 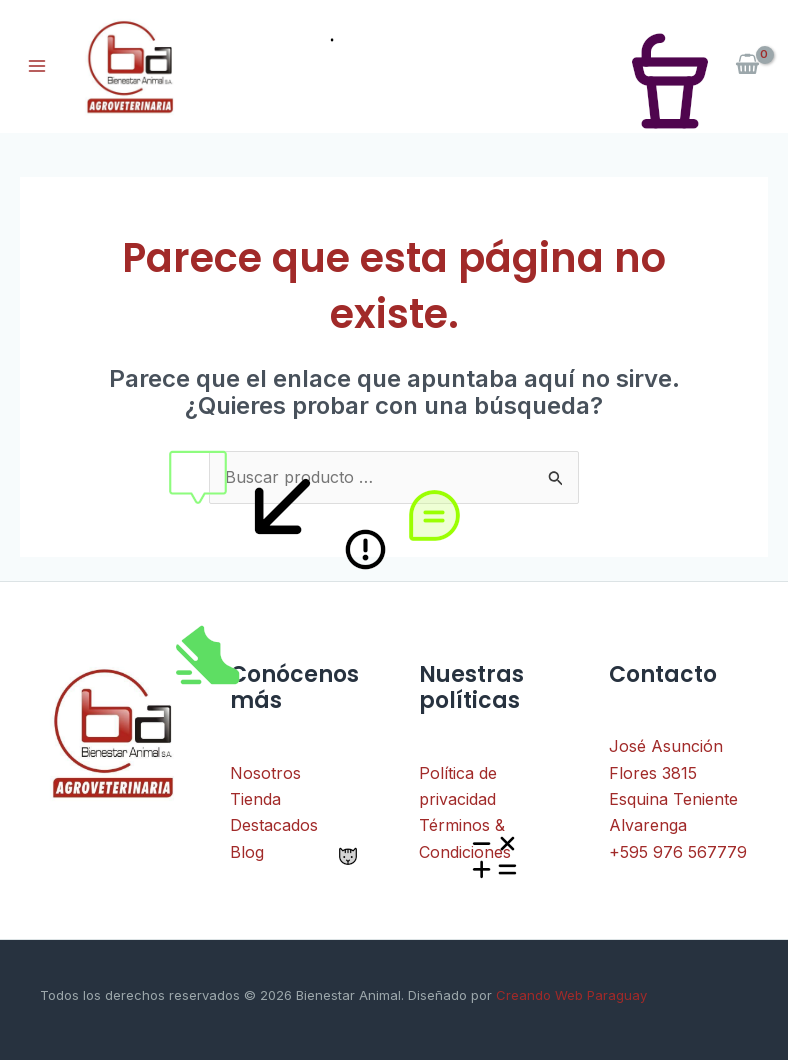 What do you see at coordinates (348, 856) in the screenshot?
I see `view pet or animal-related content` at bounding box center [348, 856].